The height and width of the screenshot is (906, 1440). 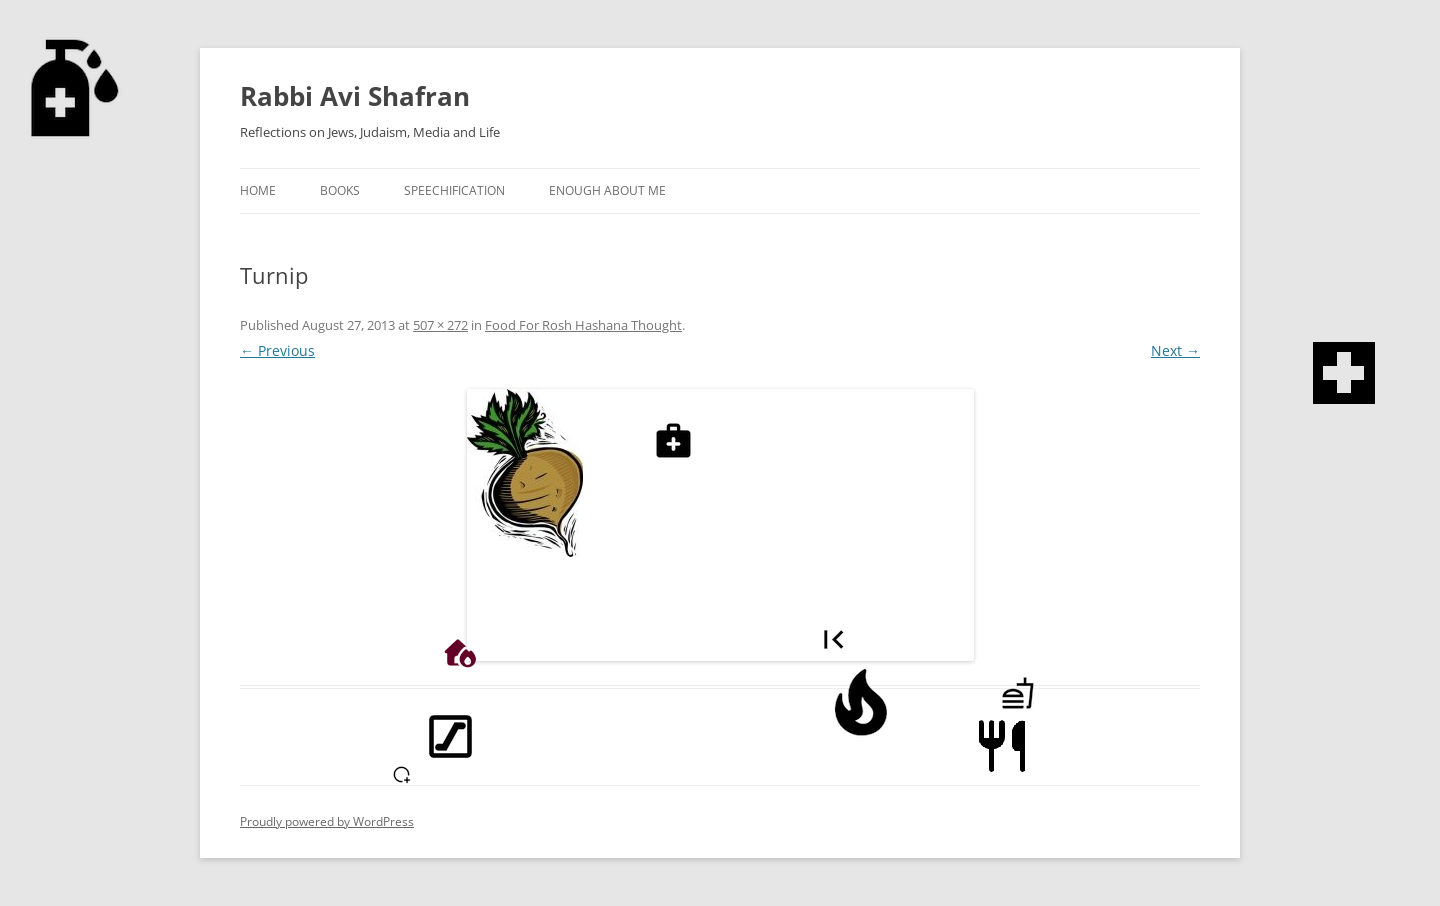 I want to click on report a fire emergency at a residence, so click(x=459, y=652).